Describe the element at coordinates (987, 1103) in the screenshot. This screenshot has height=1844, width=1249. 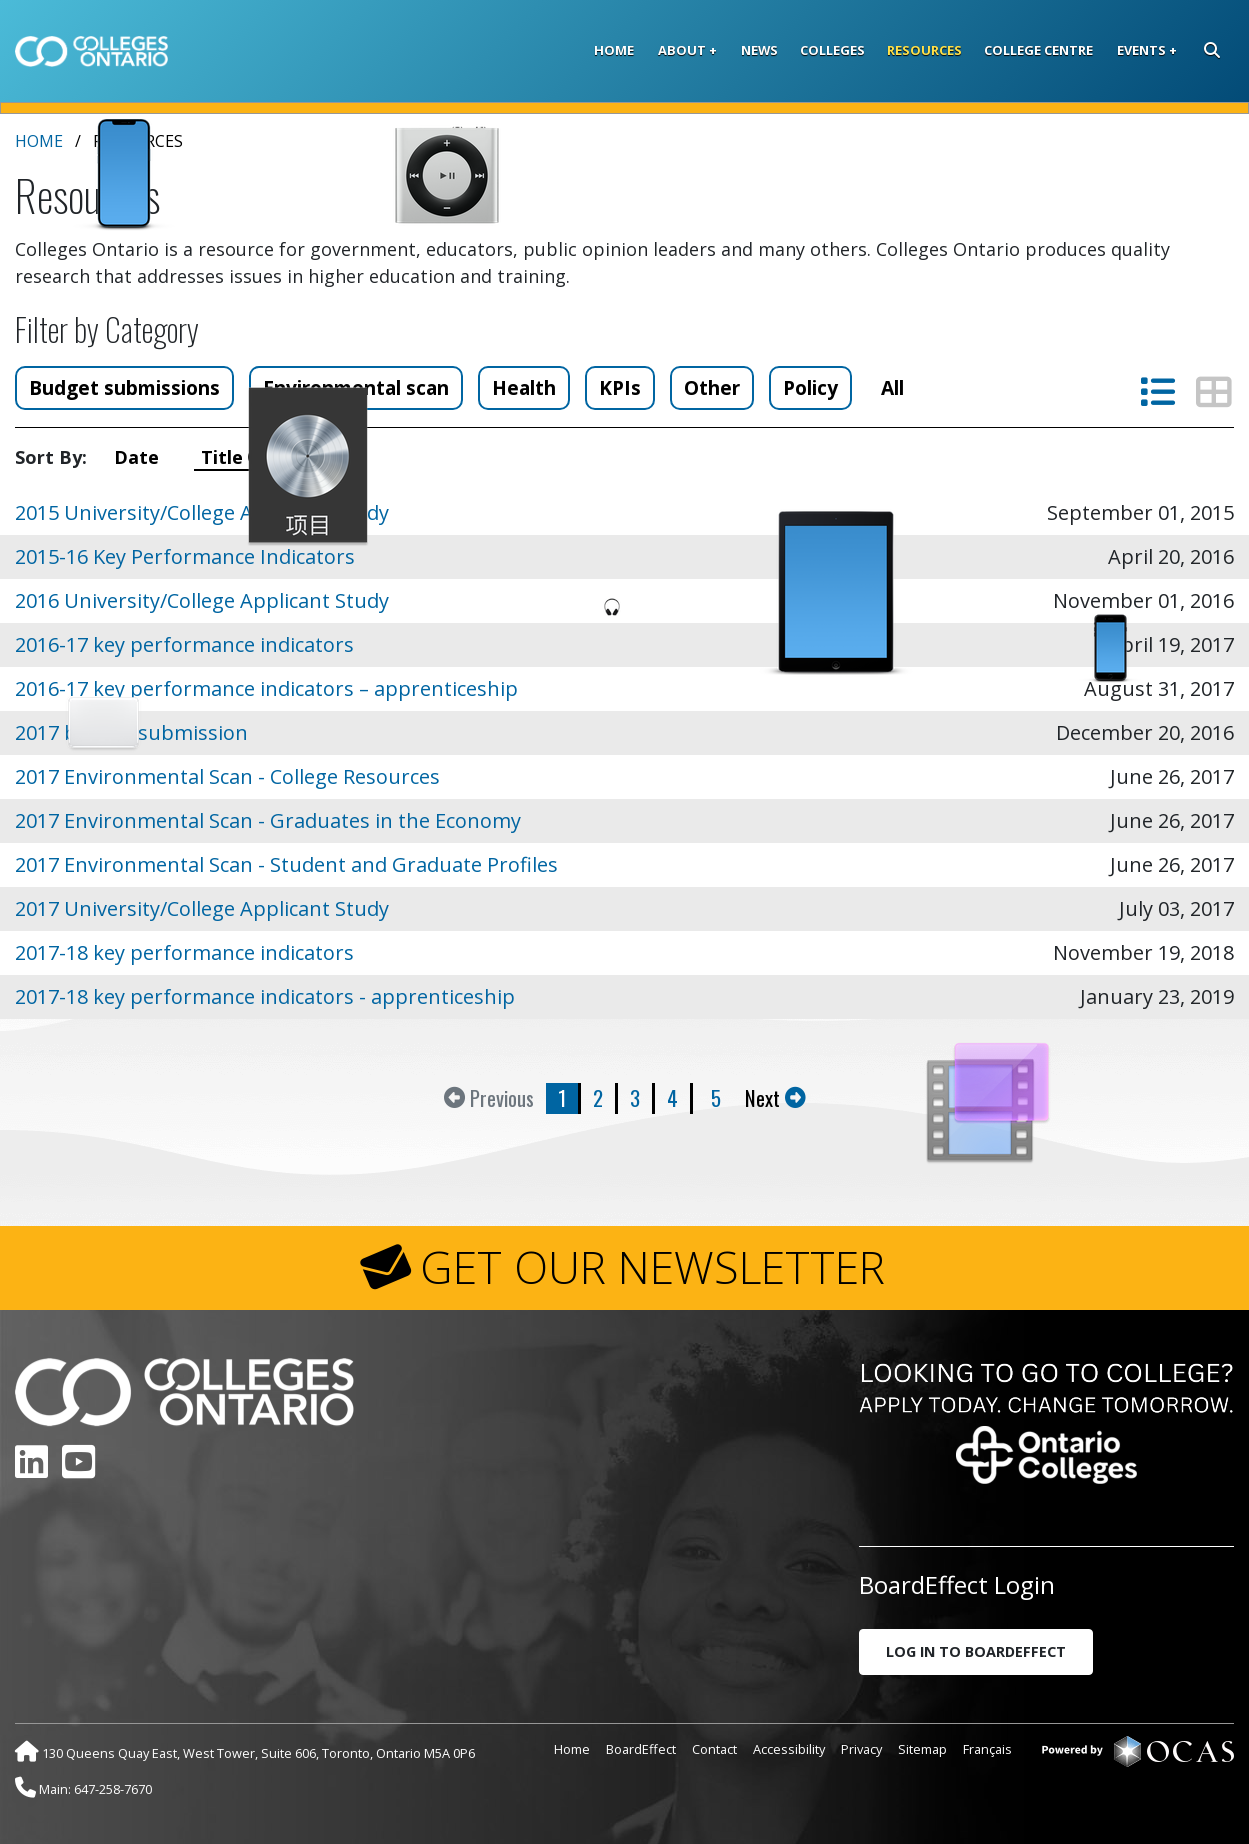
I see `apply filters to video clips in iMovie` at that location.